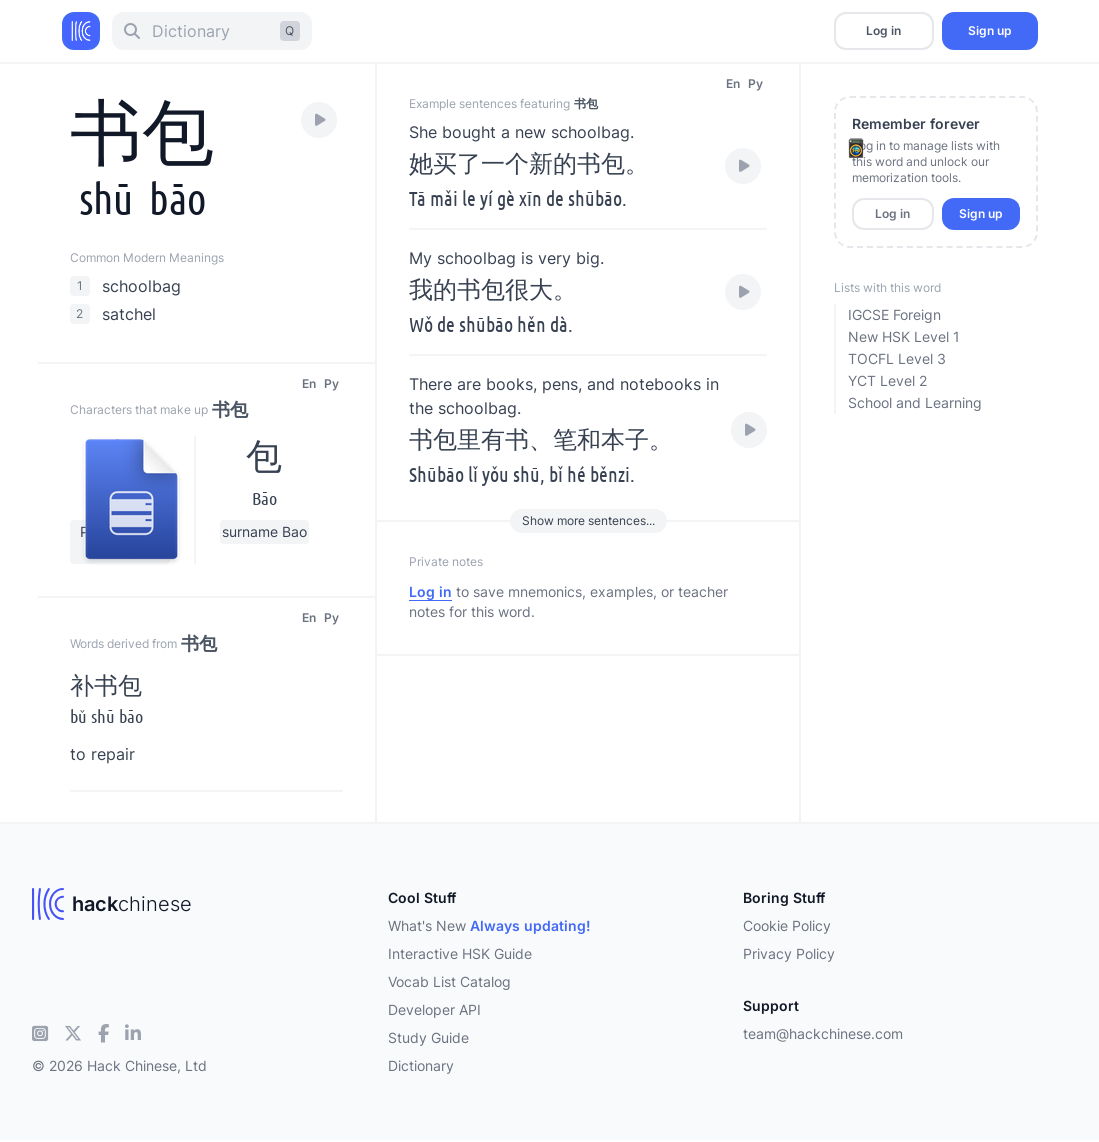 This screenshot has height=1142, width=1099. I want to click on access RAID 10 storage configuration settings, so click(856, 148).